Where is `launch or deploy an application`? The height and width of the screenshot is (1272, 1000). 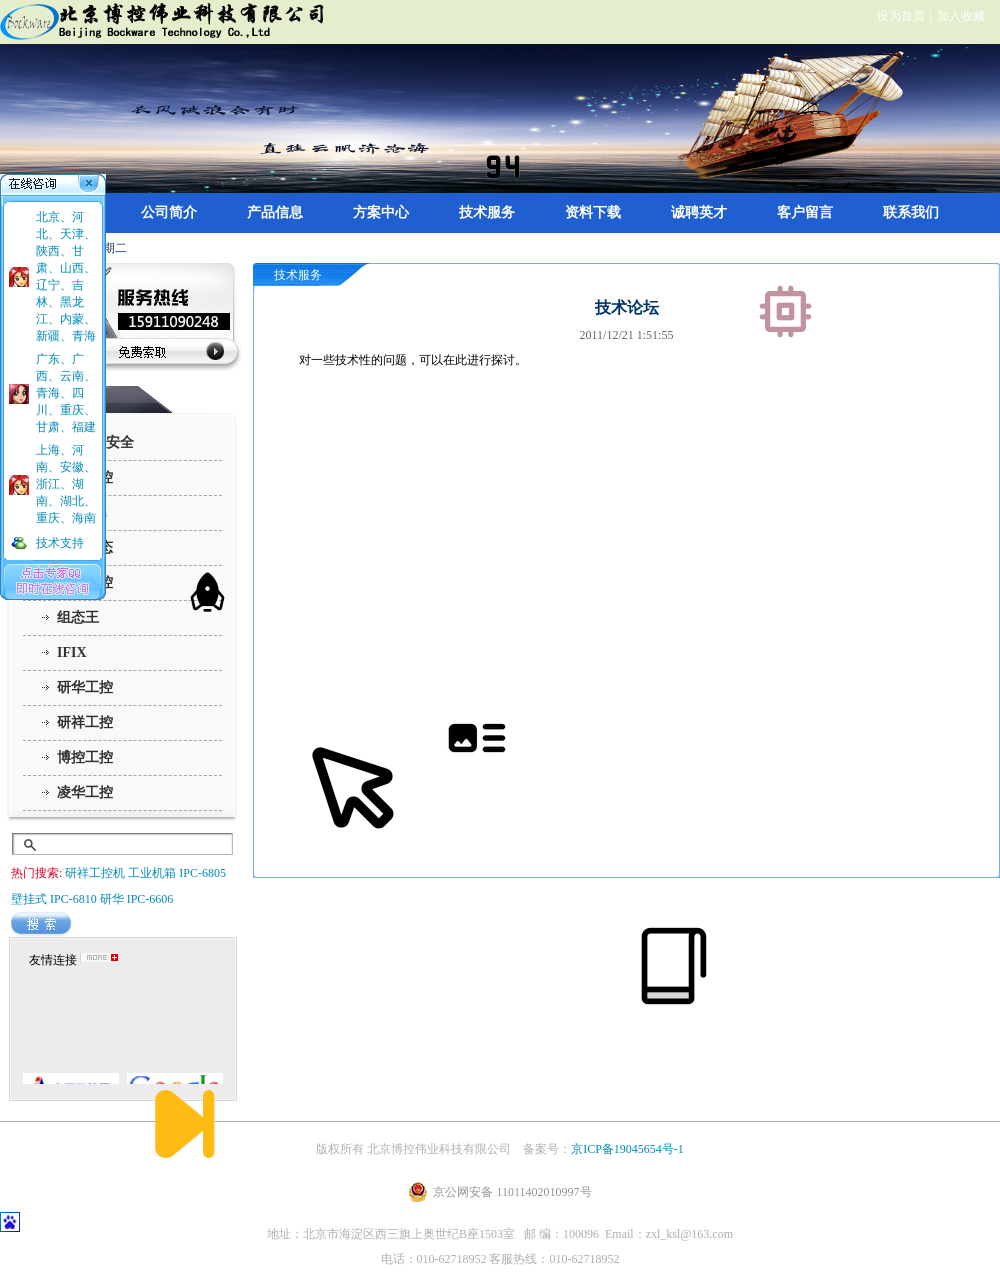
launch or deploy an application is located at coordinates (207, 593).